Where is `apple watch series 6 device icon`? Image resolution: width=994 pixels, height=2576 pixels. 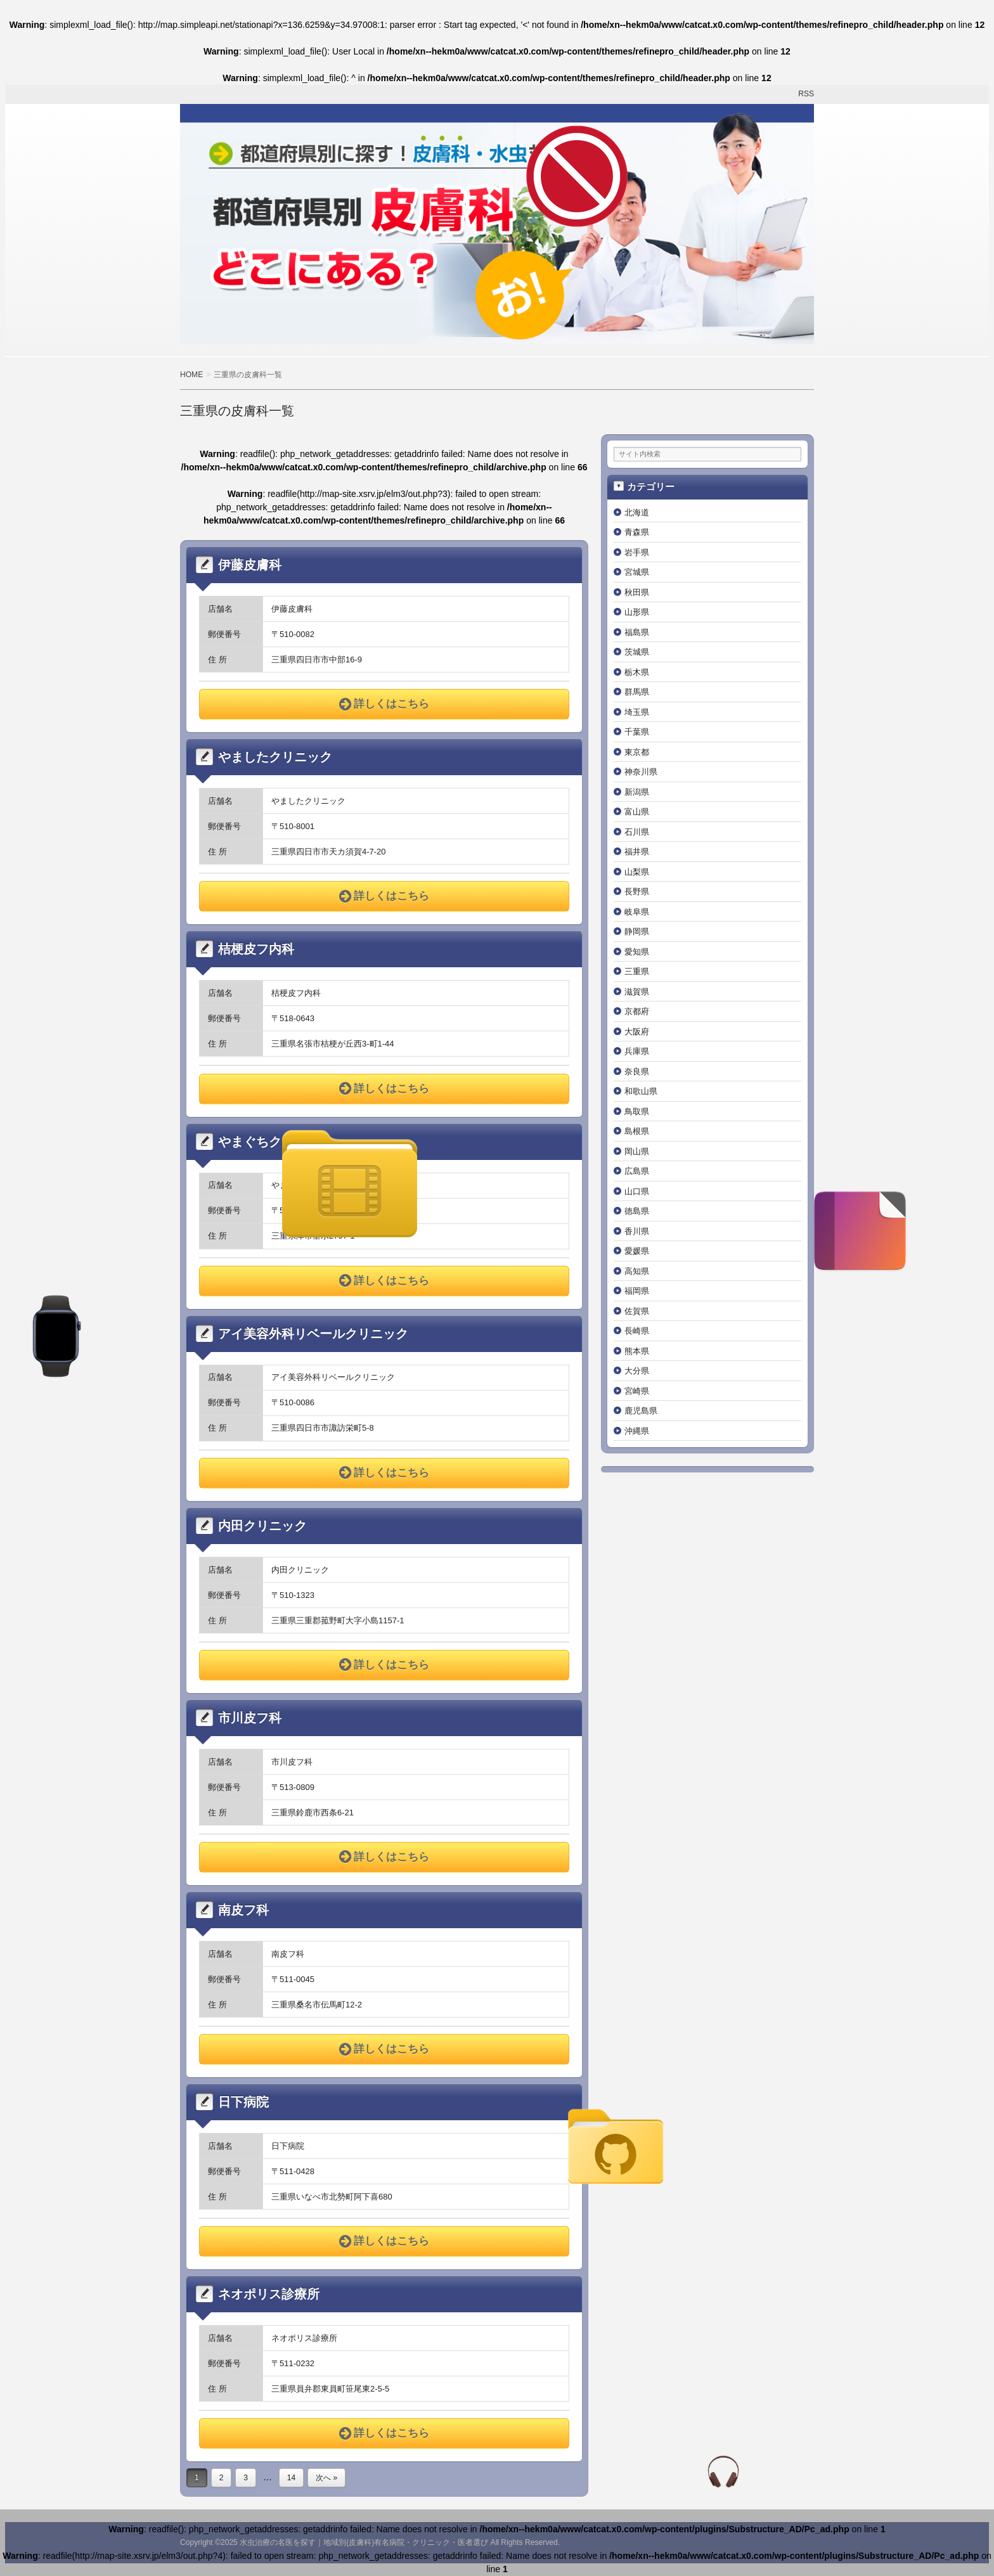
apple watch series 6 device icon is located at coordinates (56, 1336).